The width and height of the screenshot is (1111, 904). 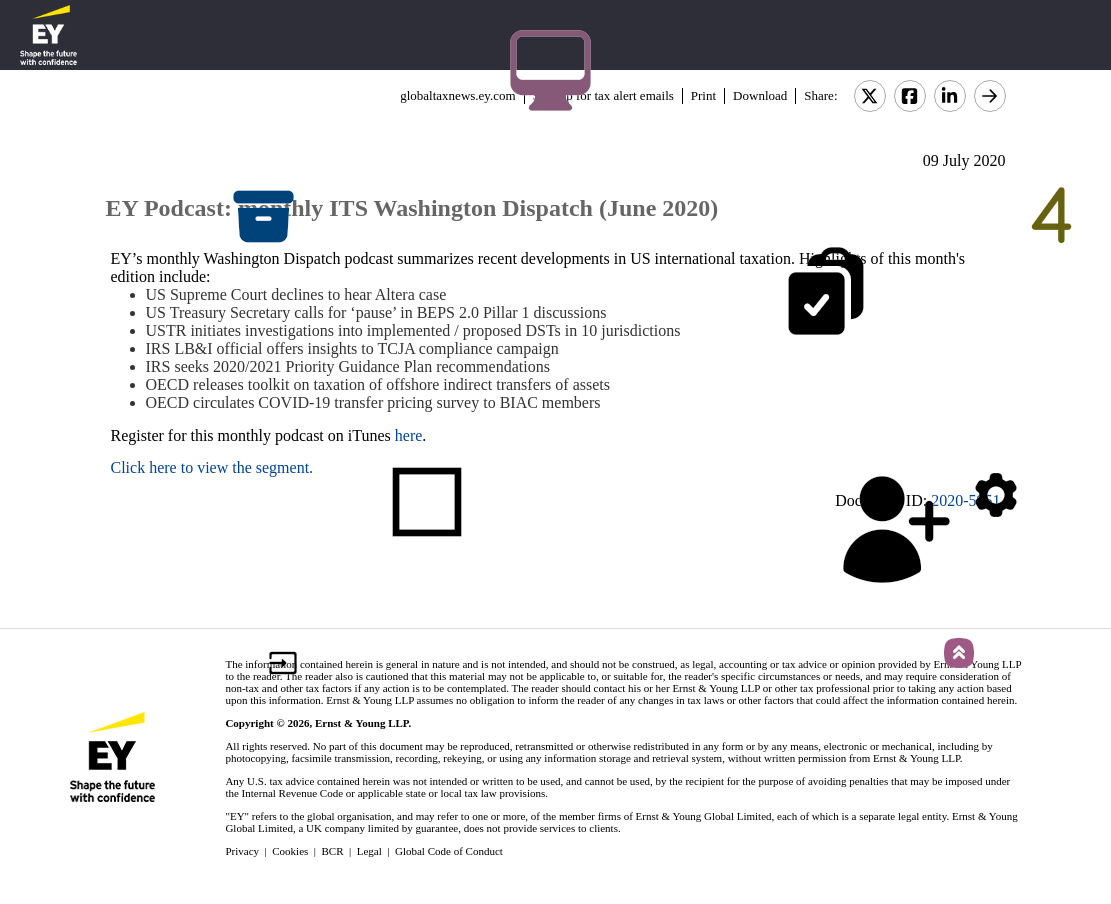 I want to click on scroll to top of page, so click(x=959, y=653).